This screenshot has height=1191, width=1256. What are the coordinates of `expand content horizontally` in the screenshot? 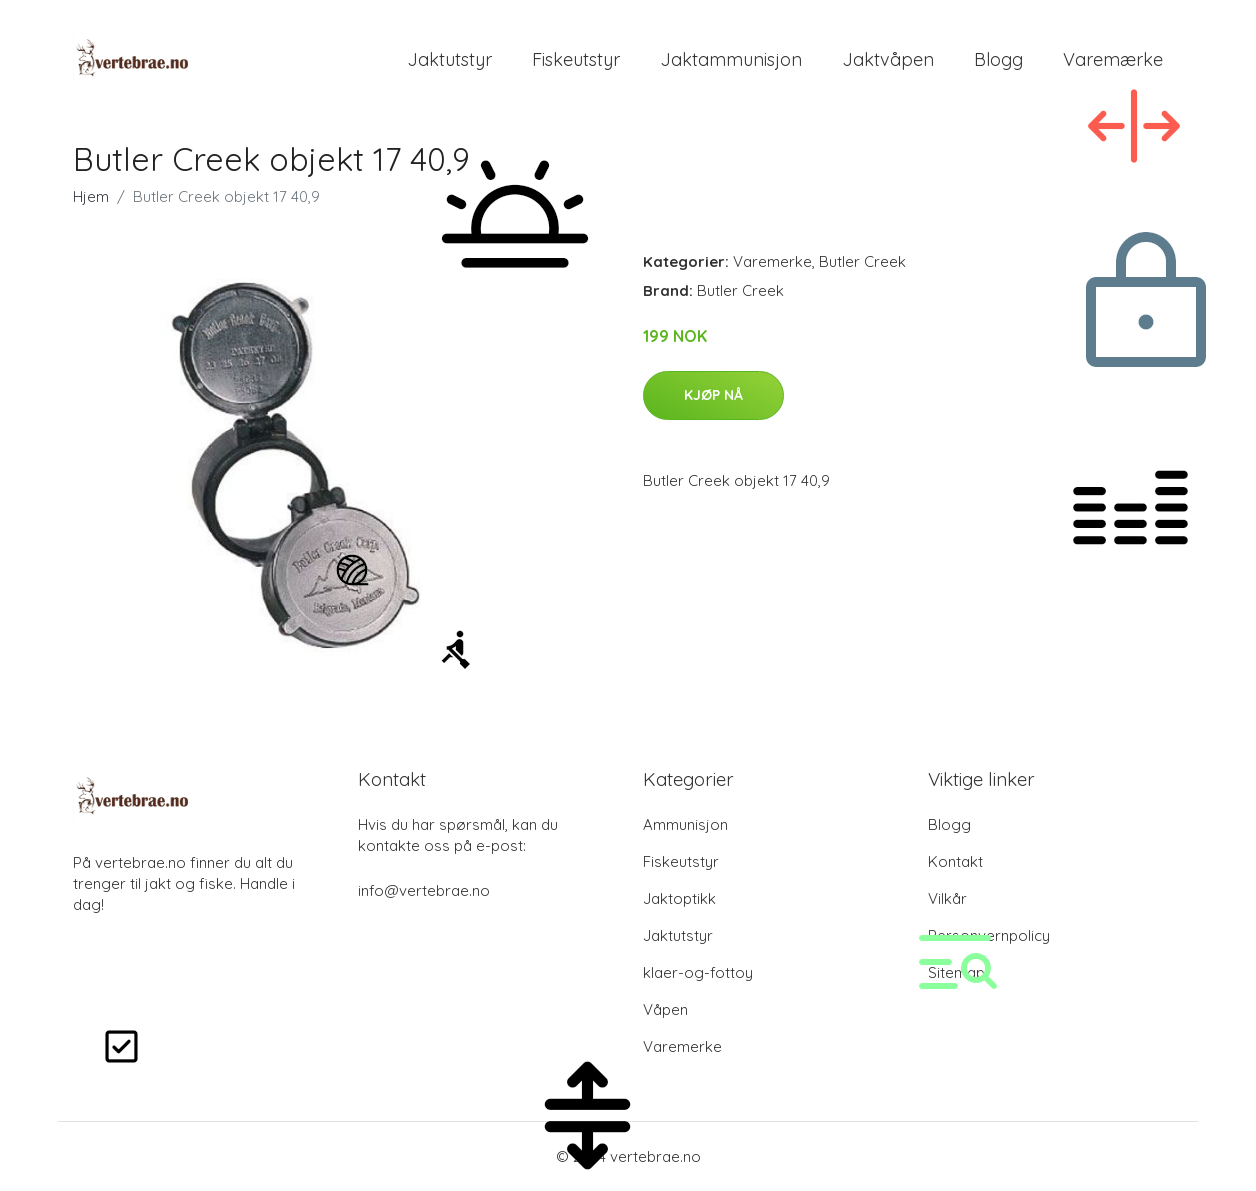 It's located at (1134, 126).